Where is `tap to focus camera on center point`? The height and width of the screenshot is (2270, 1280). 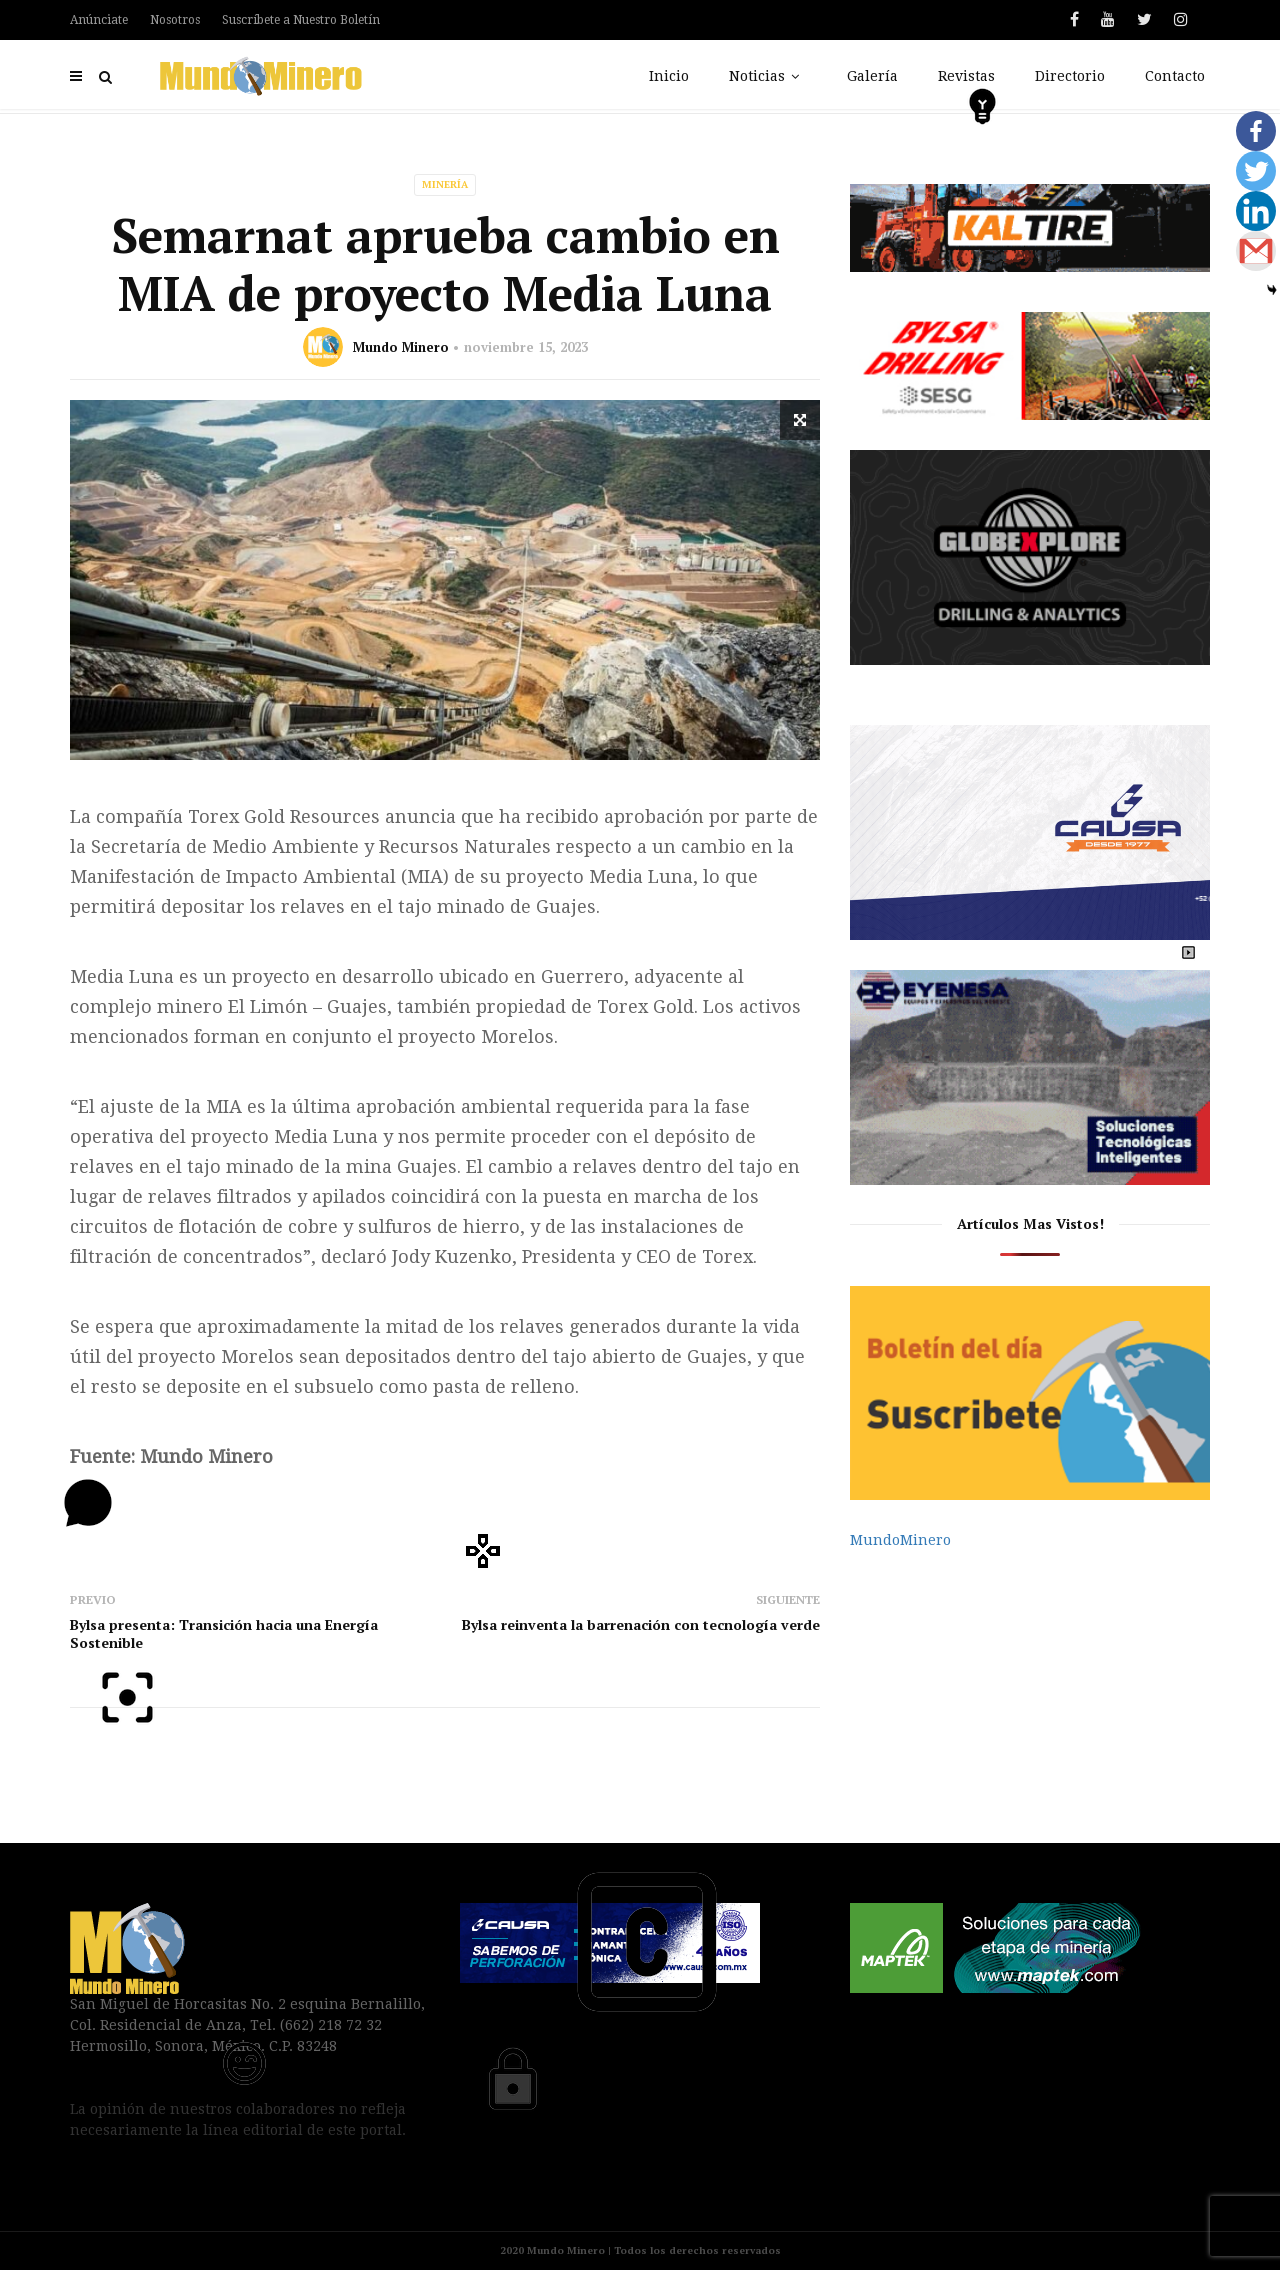
tap to focus camera on center point is located at coordinates (127, 1697).